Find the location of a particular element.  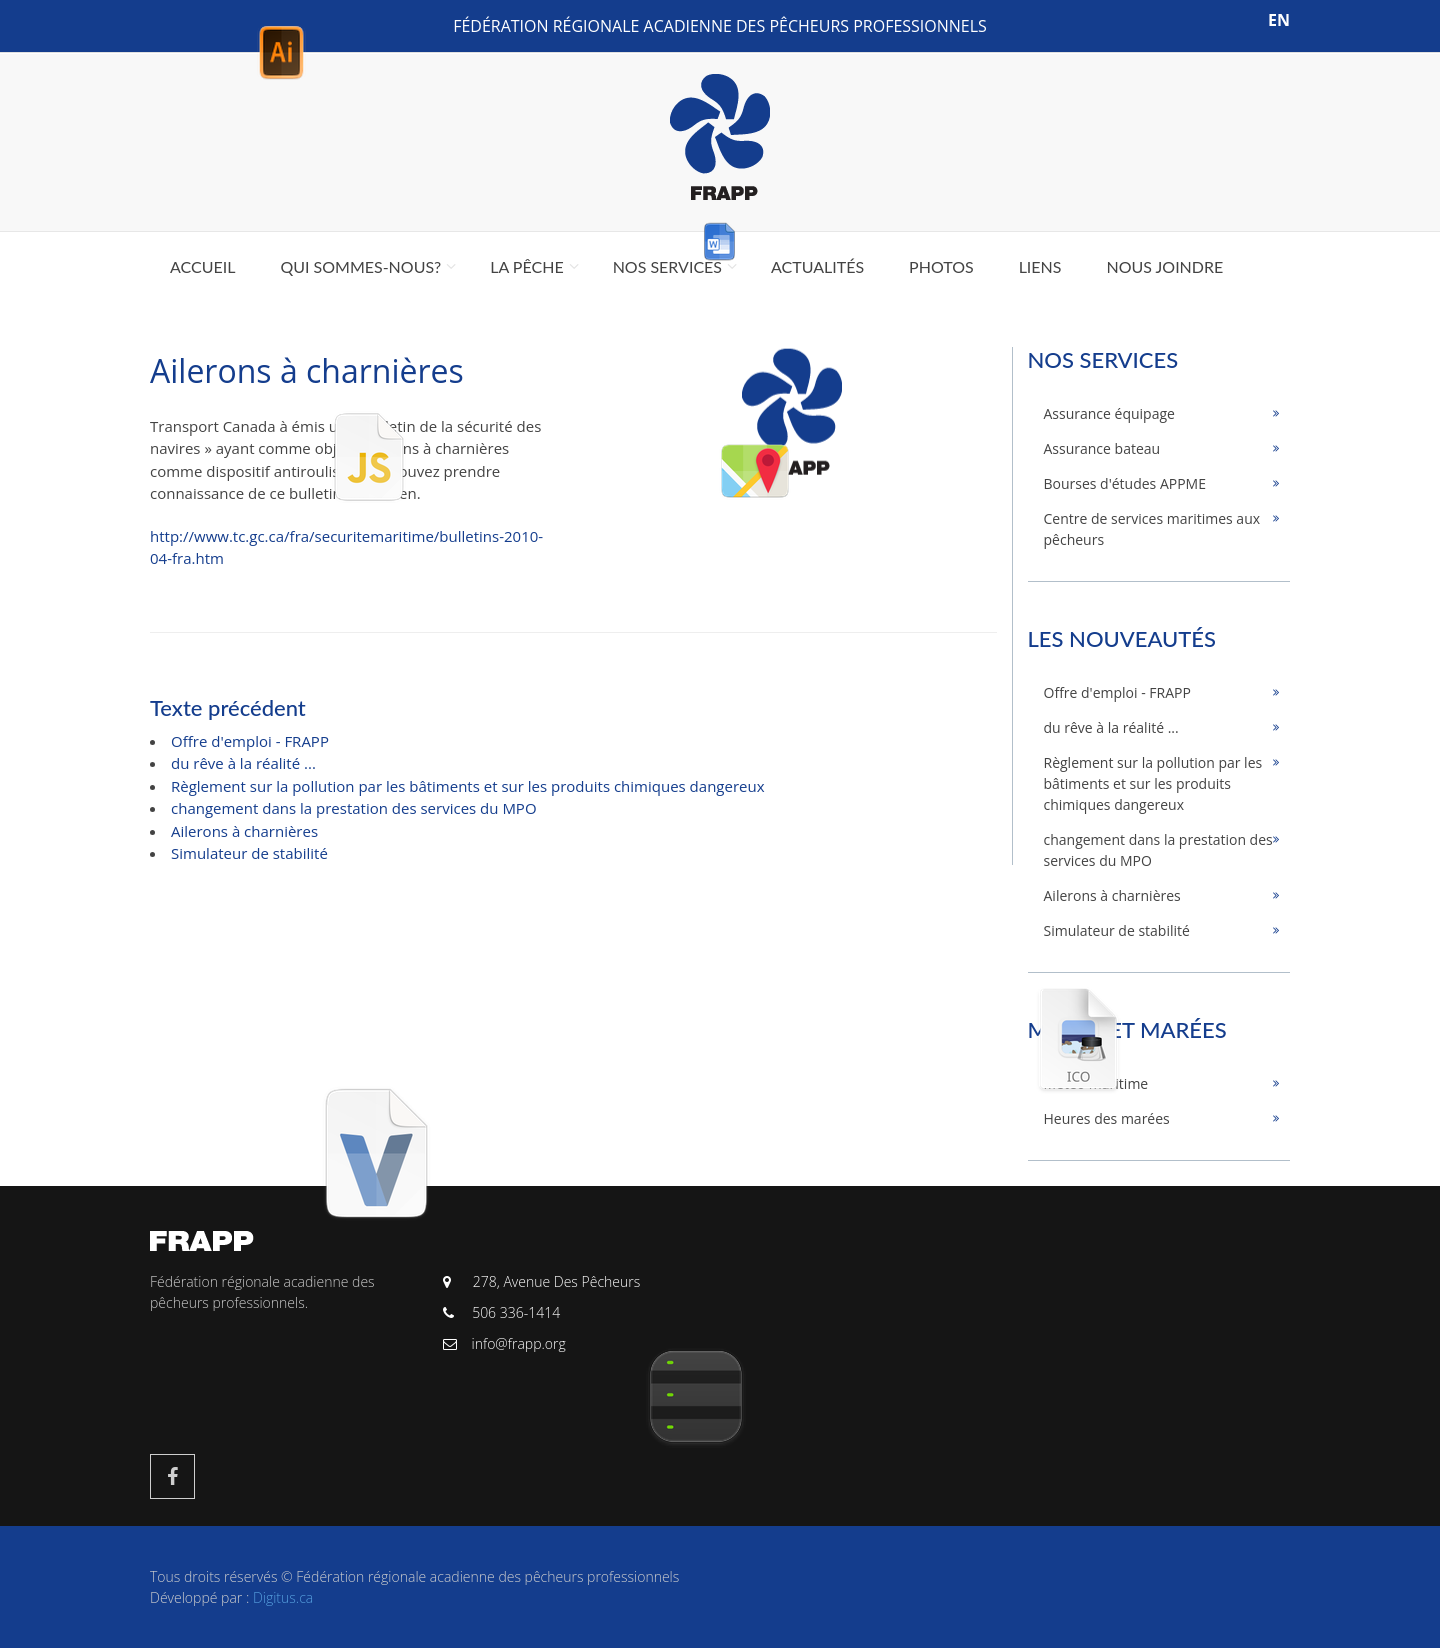

a javascript source code file is located at coordinates (369, 457).